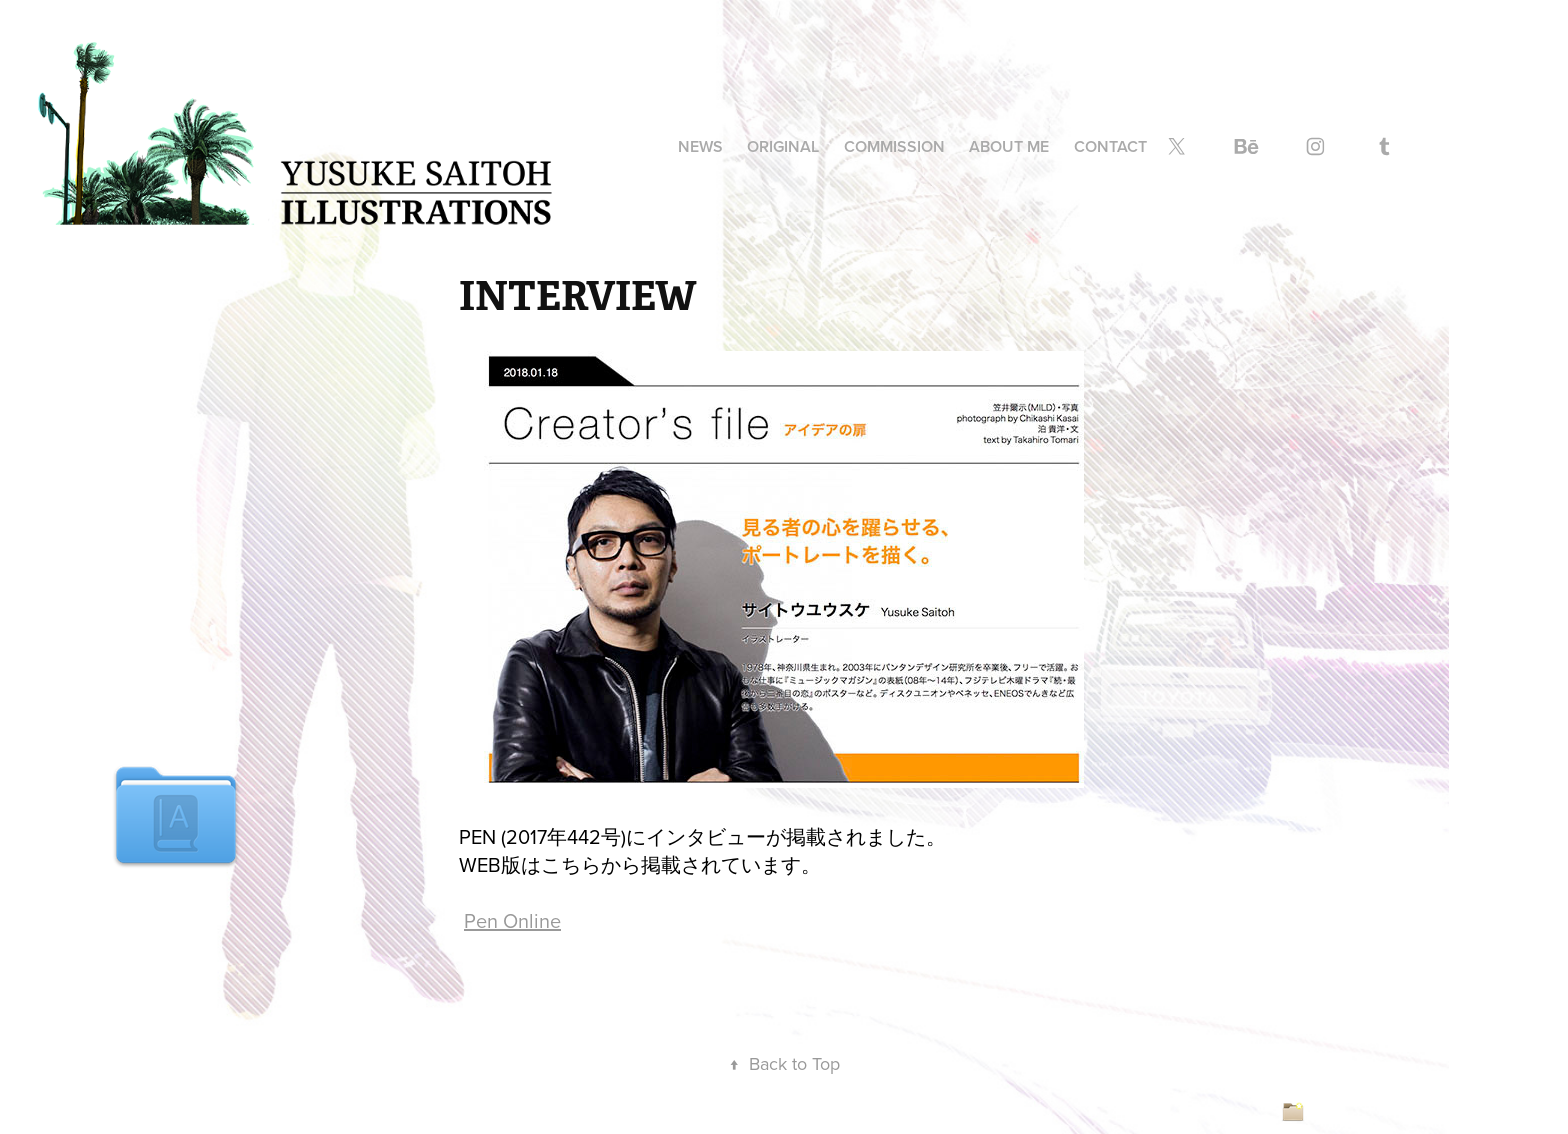 The width and height of the screenshot is (1568, 1134). Describe the element at coordinates (176, 815) in the screenshot. I see `open typography or font-related files folder` at that location.